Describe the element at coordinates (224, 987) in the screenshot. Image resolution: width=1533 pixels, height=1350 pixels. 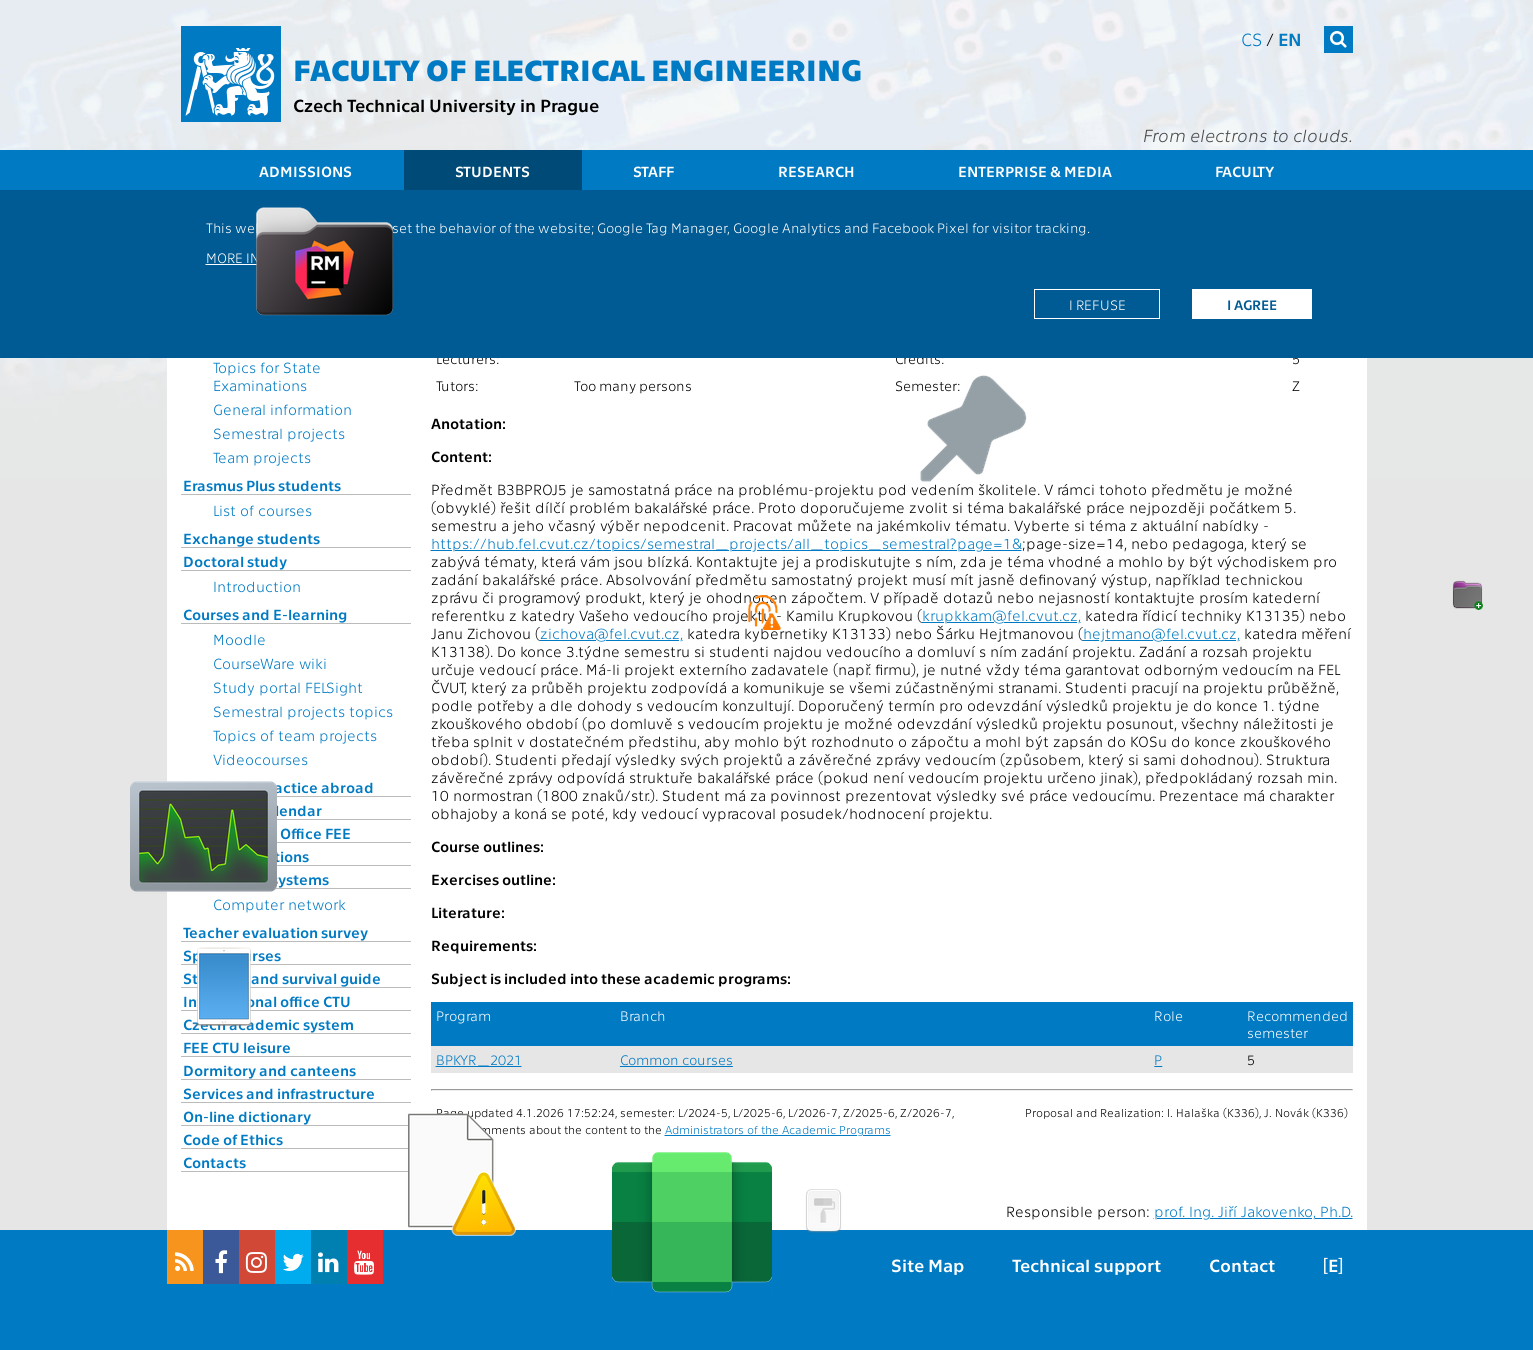
I see `indicates a connected iPad Air device` at that location.